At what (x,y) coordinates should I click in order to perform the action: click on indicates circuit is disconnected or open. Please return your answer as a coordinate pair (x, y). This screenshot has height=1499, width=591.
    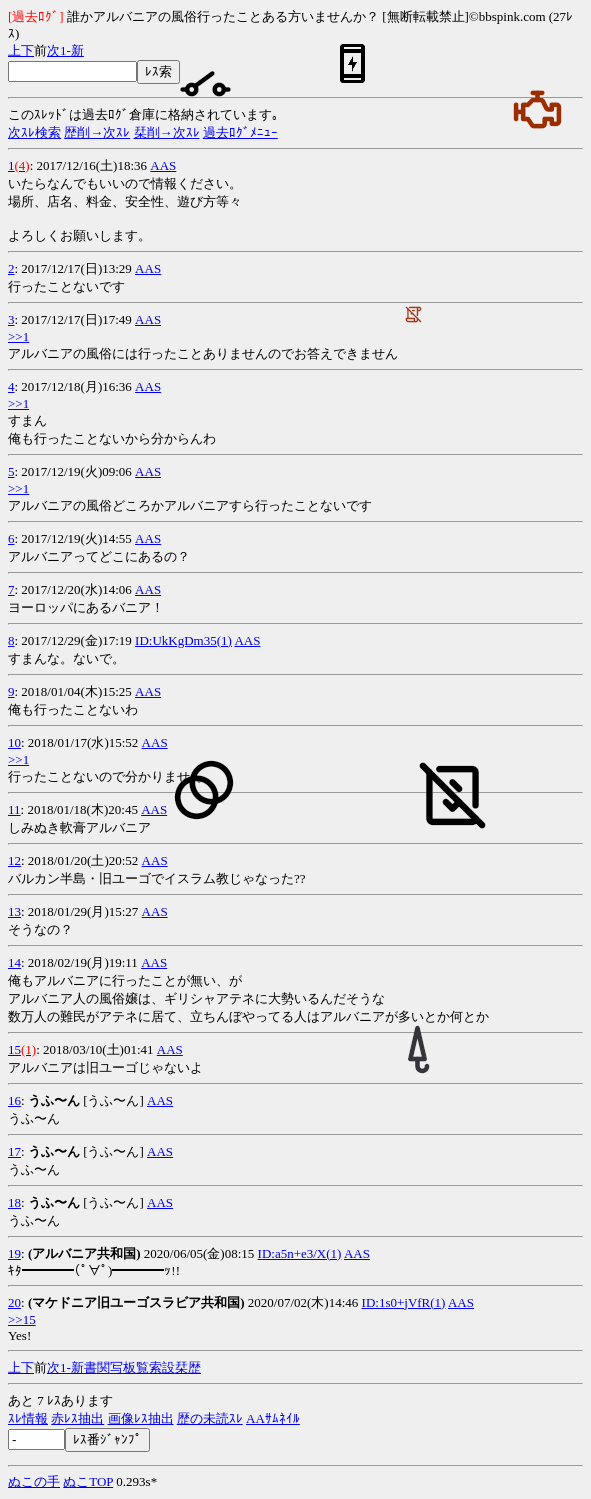
    Looking at the image, I should click on (205, 89).